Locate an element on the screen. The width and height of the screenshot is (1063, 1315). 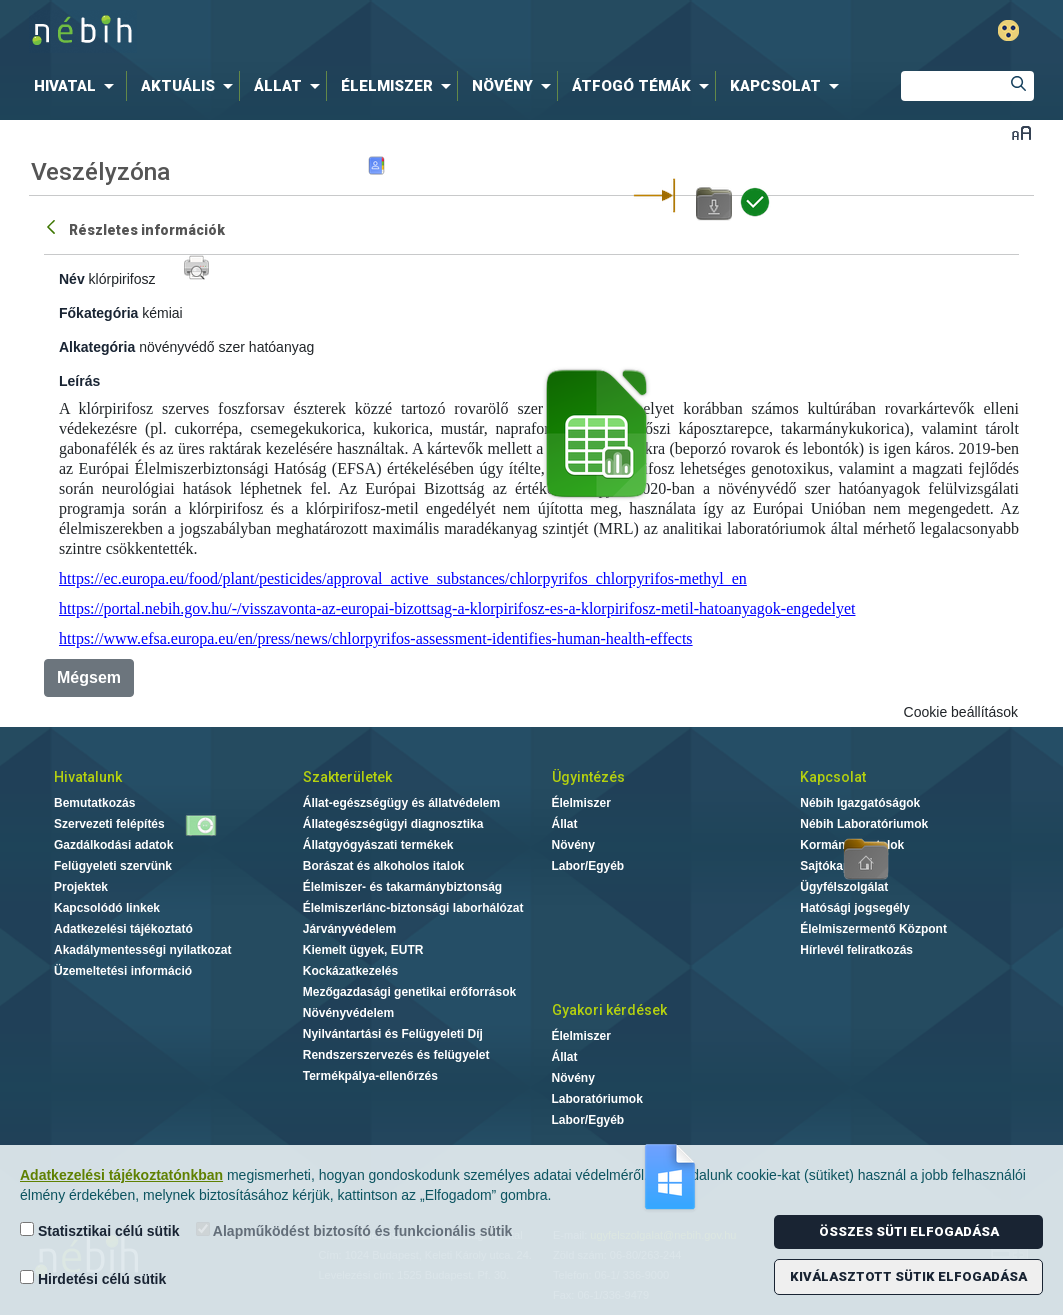
open your contacts or address book is located at coordinates (376, 165).